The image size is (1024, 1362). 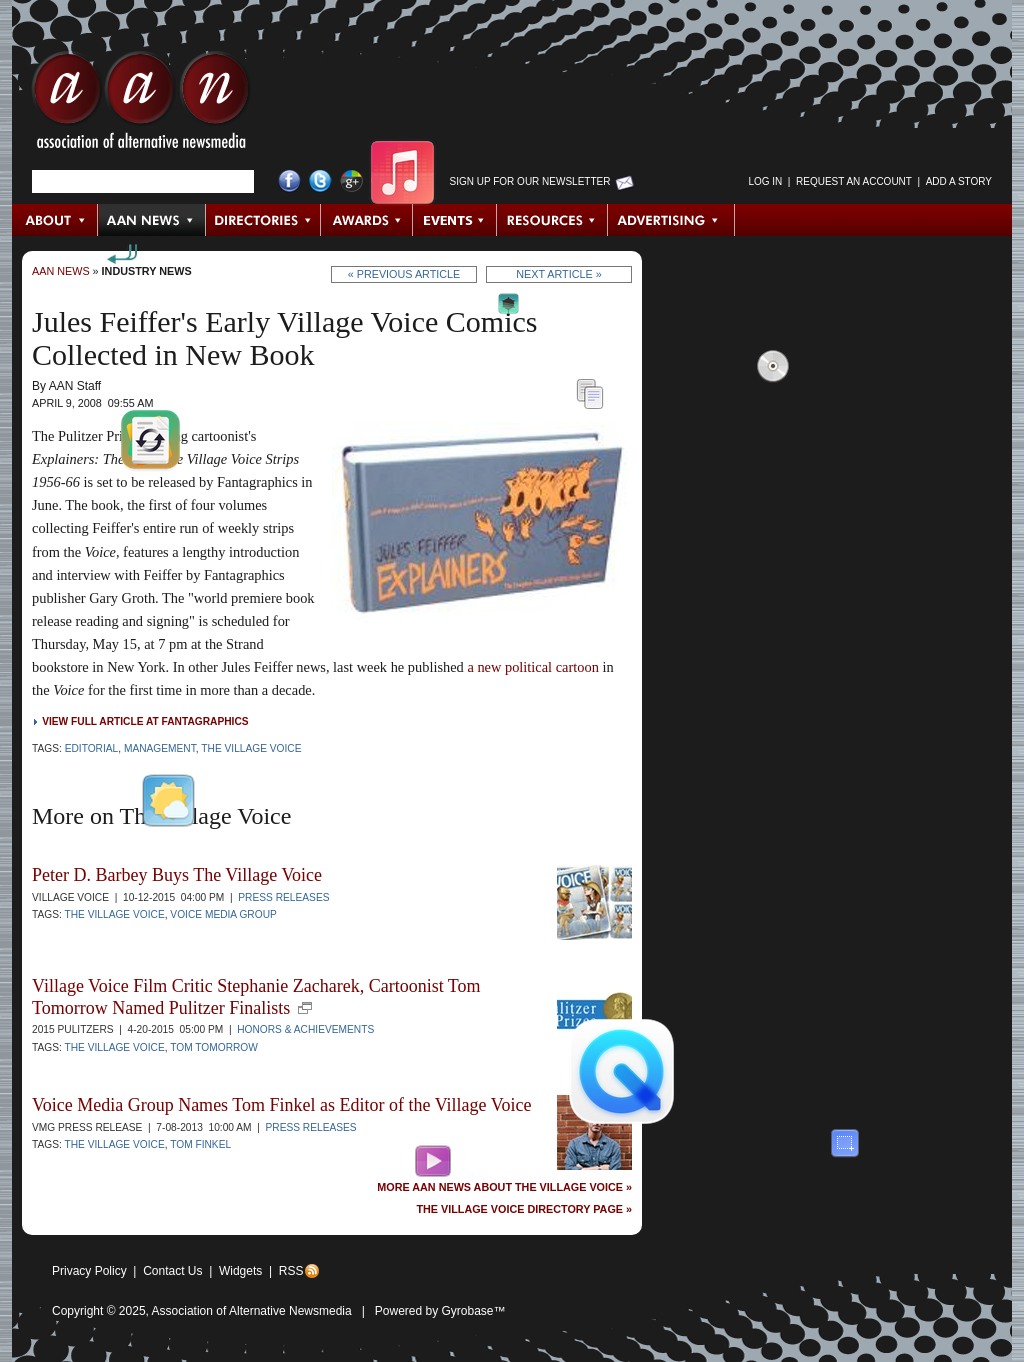 What do you see at coordinates (433, 1161) in the screenshot?
I see `open the videos or media player app` at bounding box center [433, 1161].